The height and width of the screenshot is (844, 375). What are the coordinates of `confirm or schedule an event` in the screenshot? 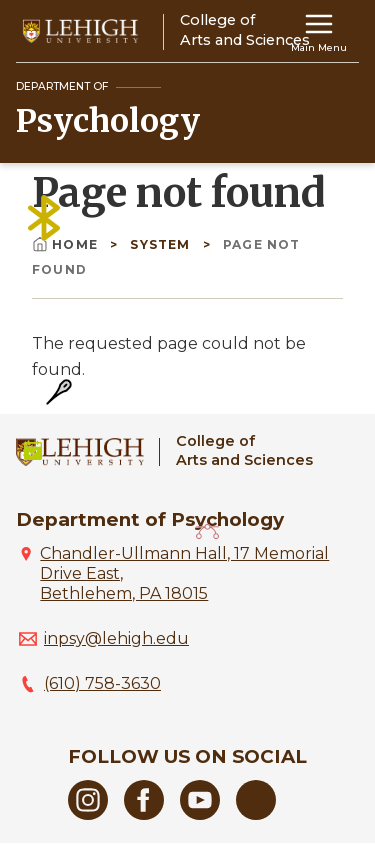 It's located at (33, 451).